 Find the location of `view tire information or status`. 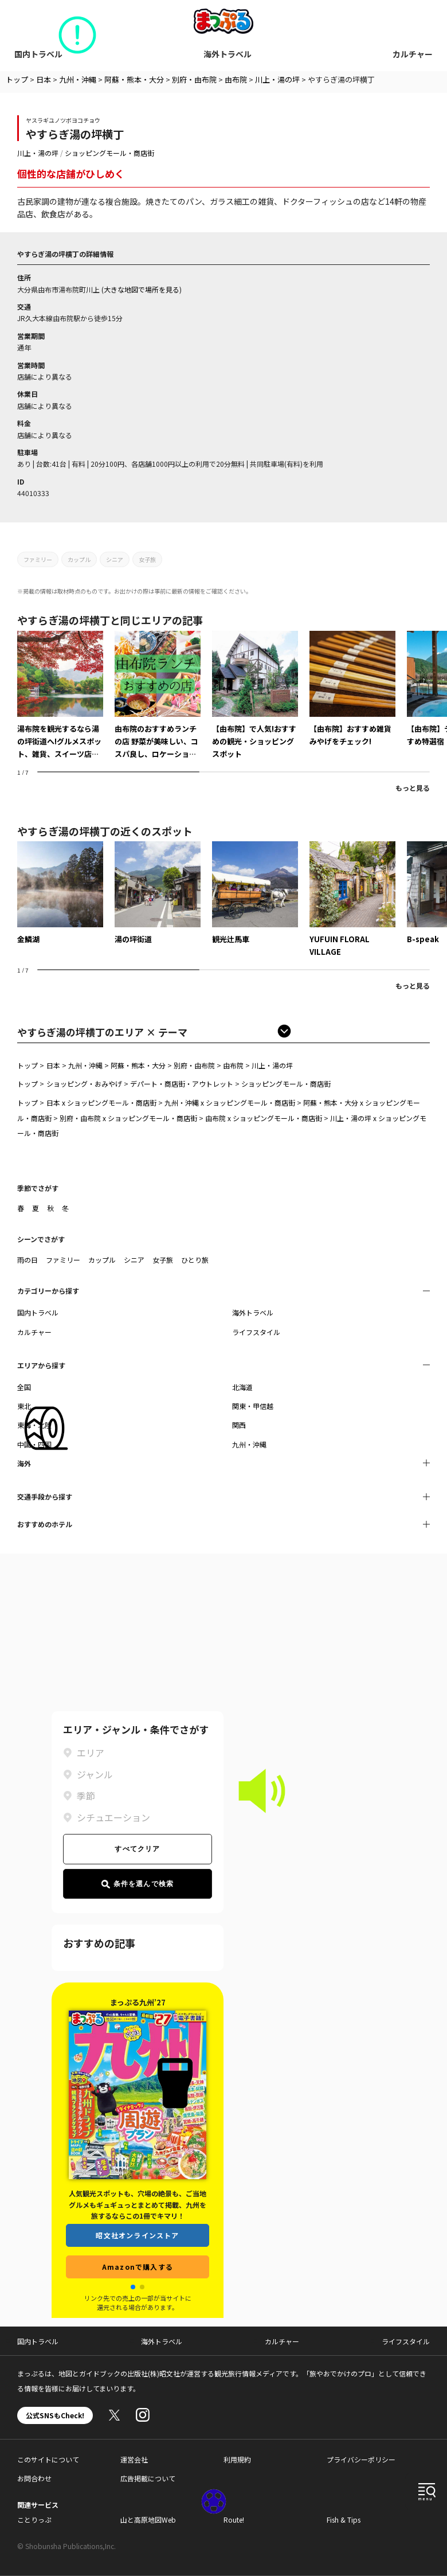

view tire information or status is located at coordinates (44, 1428).